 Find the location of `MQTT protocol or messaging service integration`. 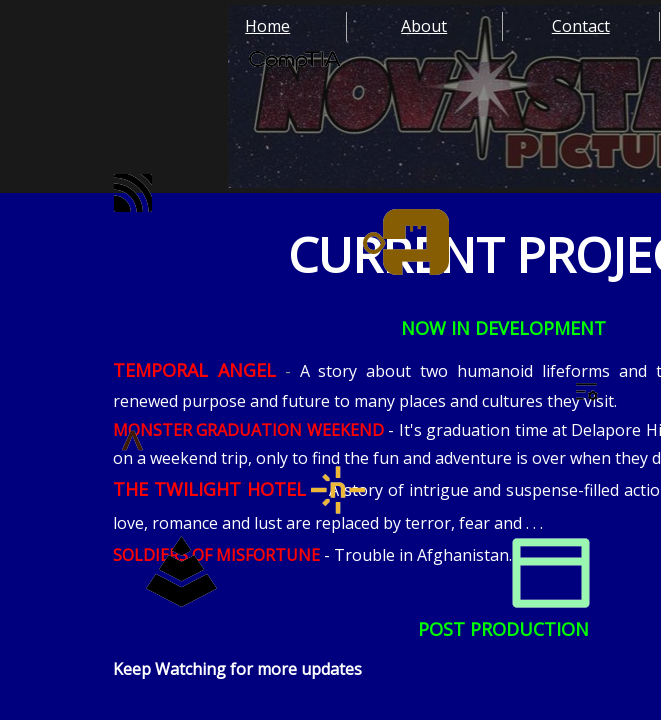

MQTT protocol or messaging service integration is located at coordinates (133, 193).